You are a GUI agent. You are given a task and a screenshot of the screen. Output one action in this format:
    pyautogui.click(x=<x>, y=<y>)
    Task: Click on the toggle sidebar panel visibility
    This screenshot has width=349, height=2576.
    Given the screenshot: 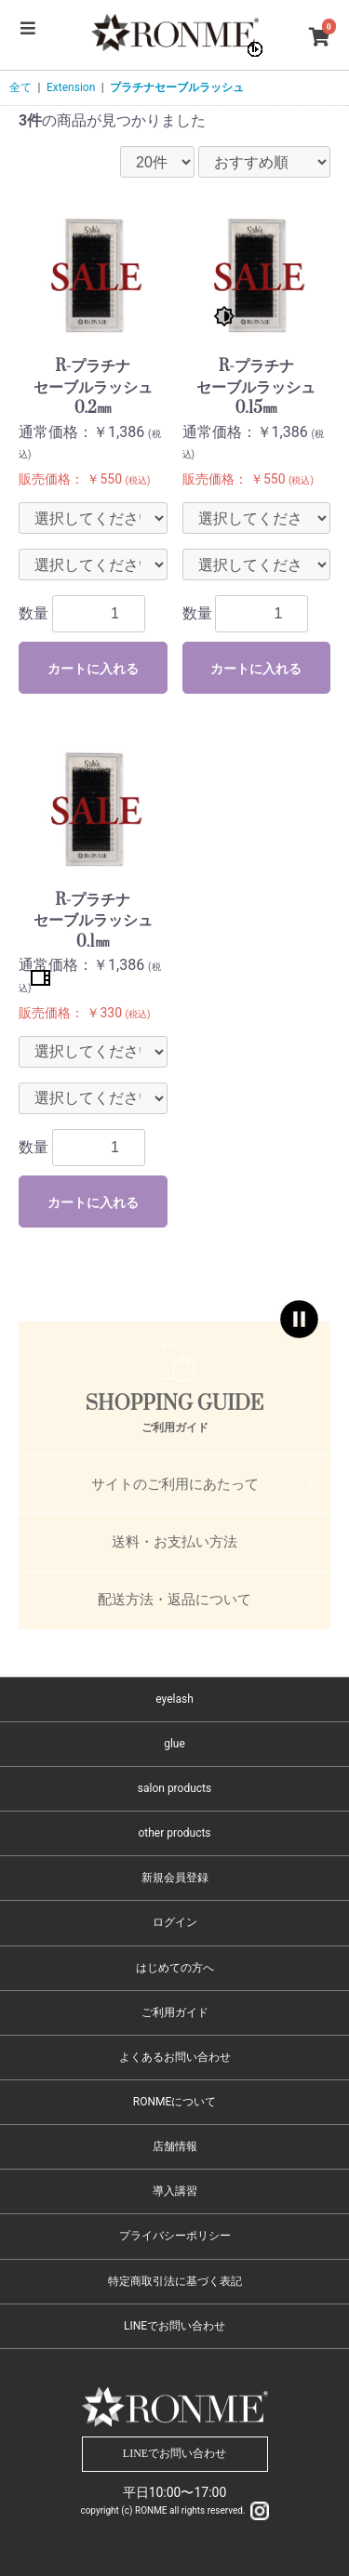 What is the action you would take?
    pyautogui.click(x=40, y=977)
    